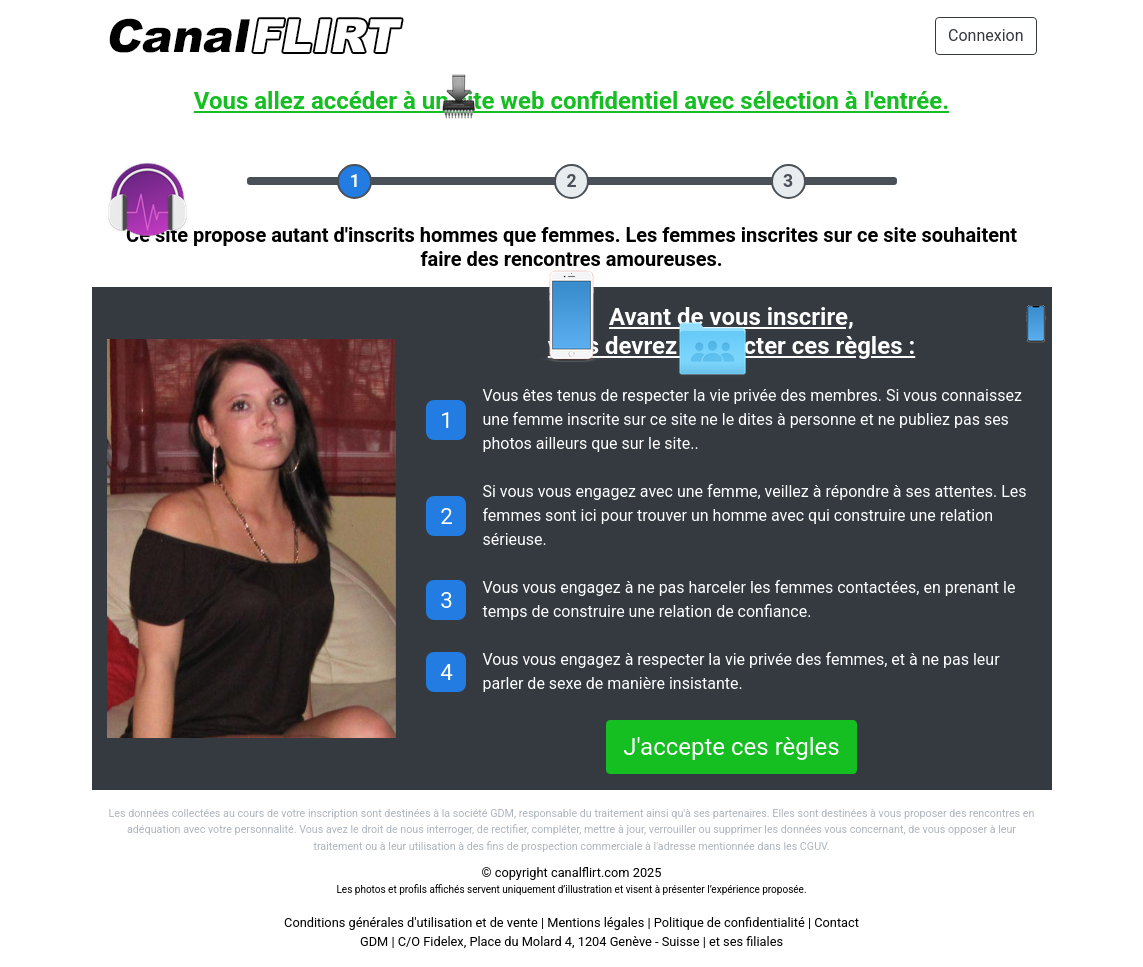 Image resolution: width=1143 pixels, height=967 pixels. What do you see at coordinates (147, 199) in the screenshot?
I see `audio output device connected` at bounding box center [147, 199].